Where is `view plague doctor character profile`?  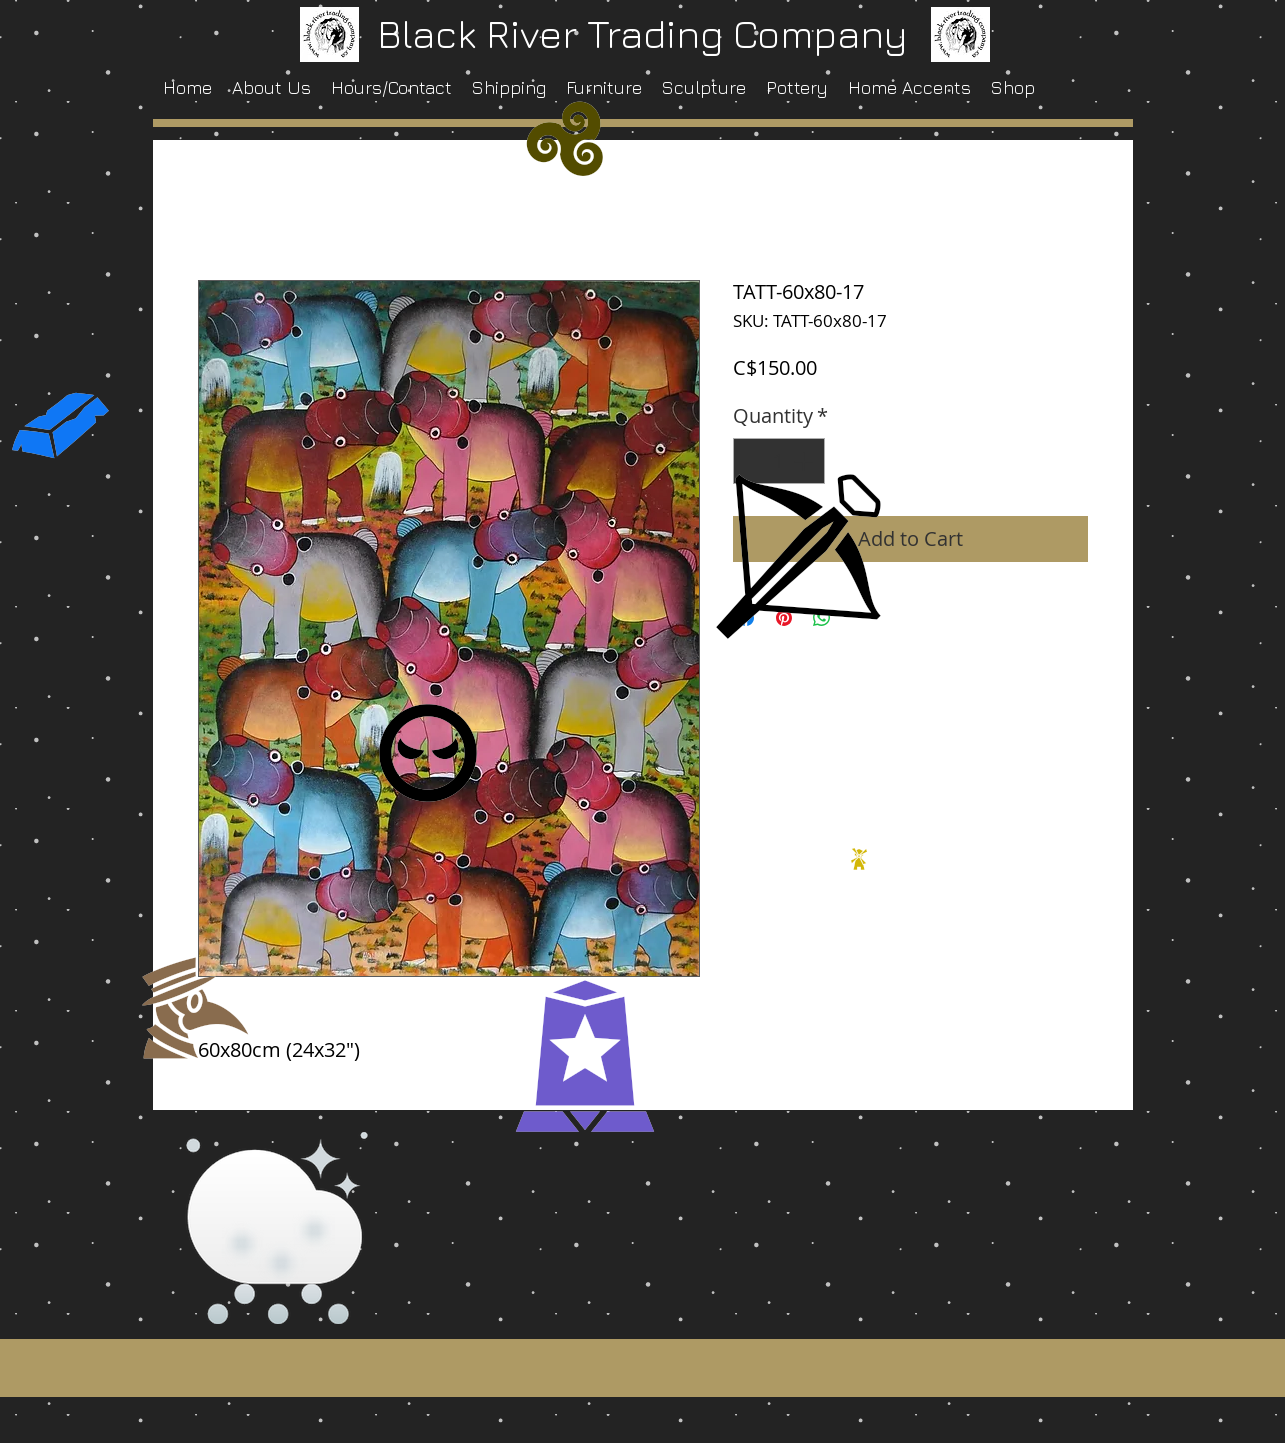 view plague doctor character profile is located at coordinates (195, 1007).